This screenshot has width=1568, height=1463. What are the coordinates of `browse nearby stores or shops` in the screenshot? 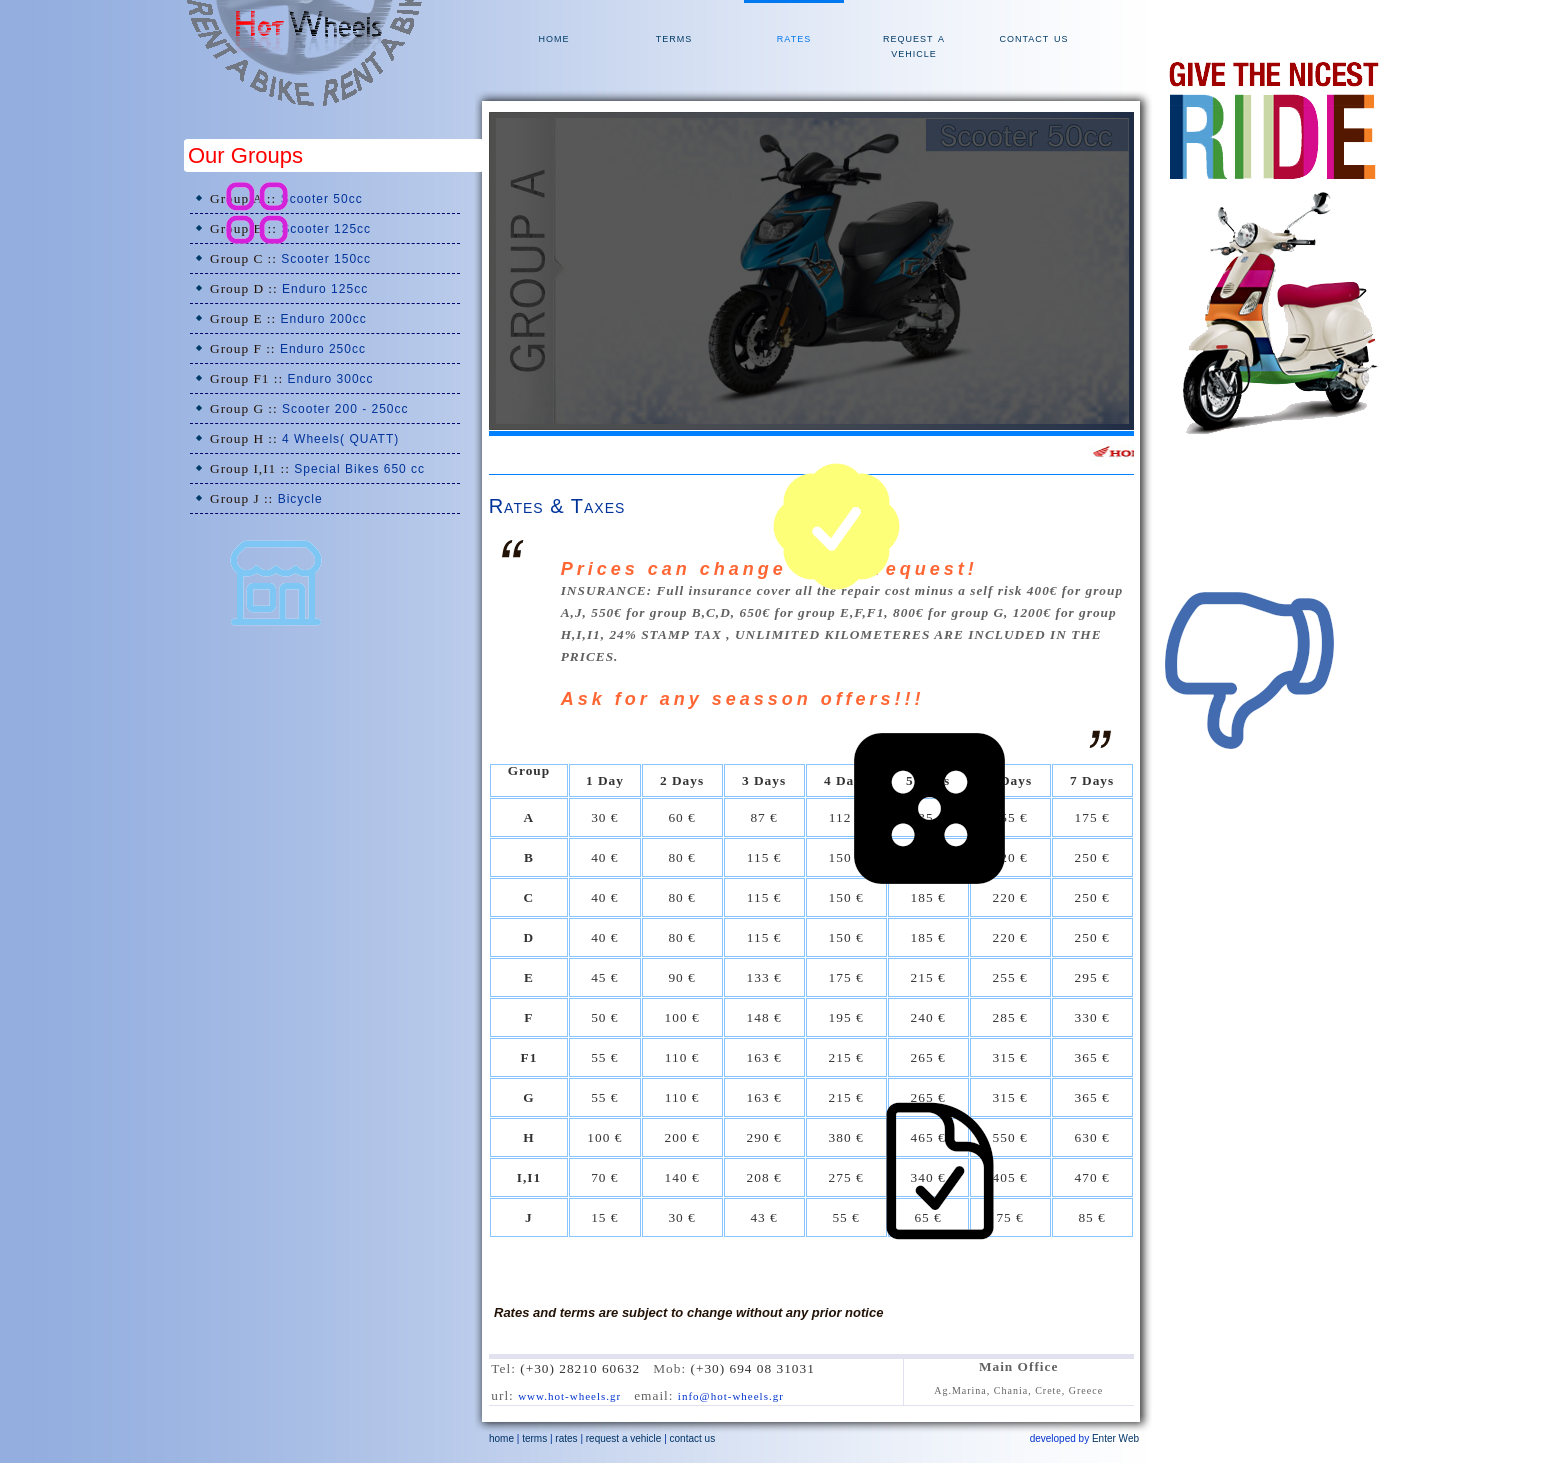 It's located at (276, 583).